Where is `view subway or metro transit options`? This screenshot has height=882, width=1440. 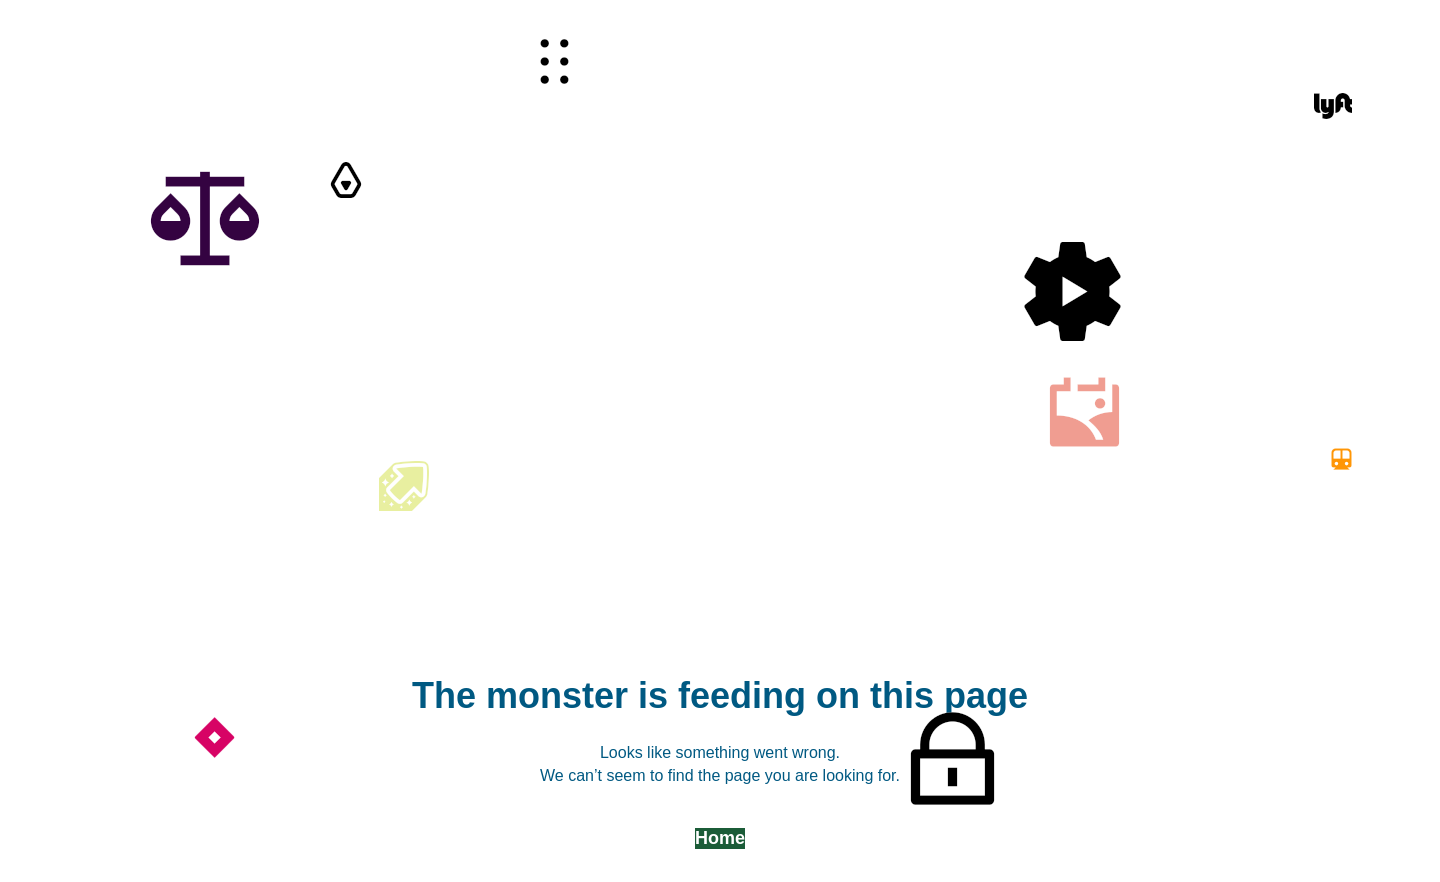 view subway or metro transit options is located at coordinates (1341, 458).